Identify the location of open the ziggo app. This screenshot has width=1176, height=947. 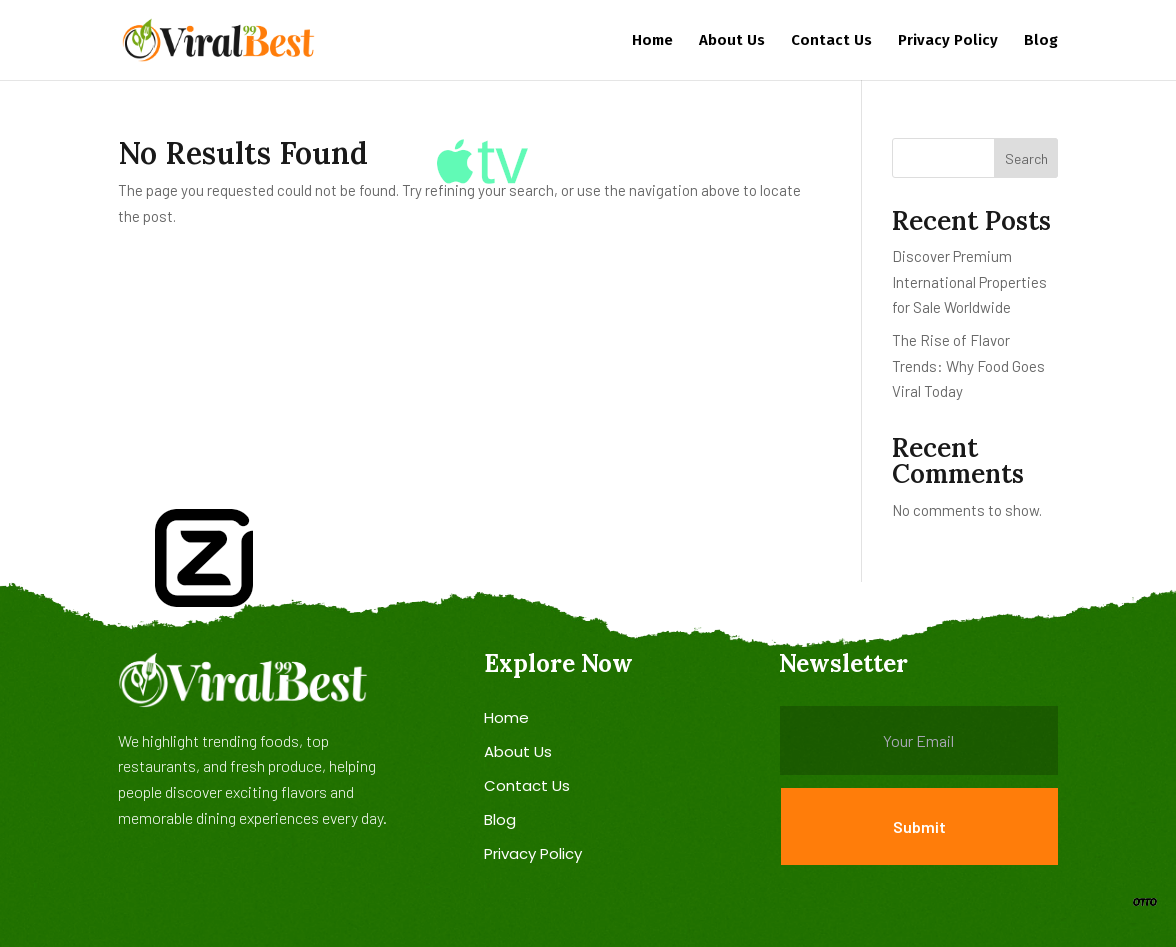
(204, 558).